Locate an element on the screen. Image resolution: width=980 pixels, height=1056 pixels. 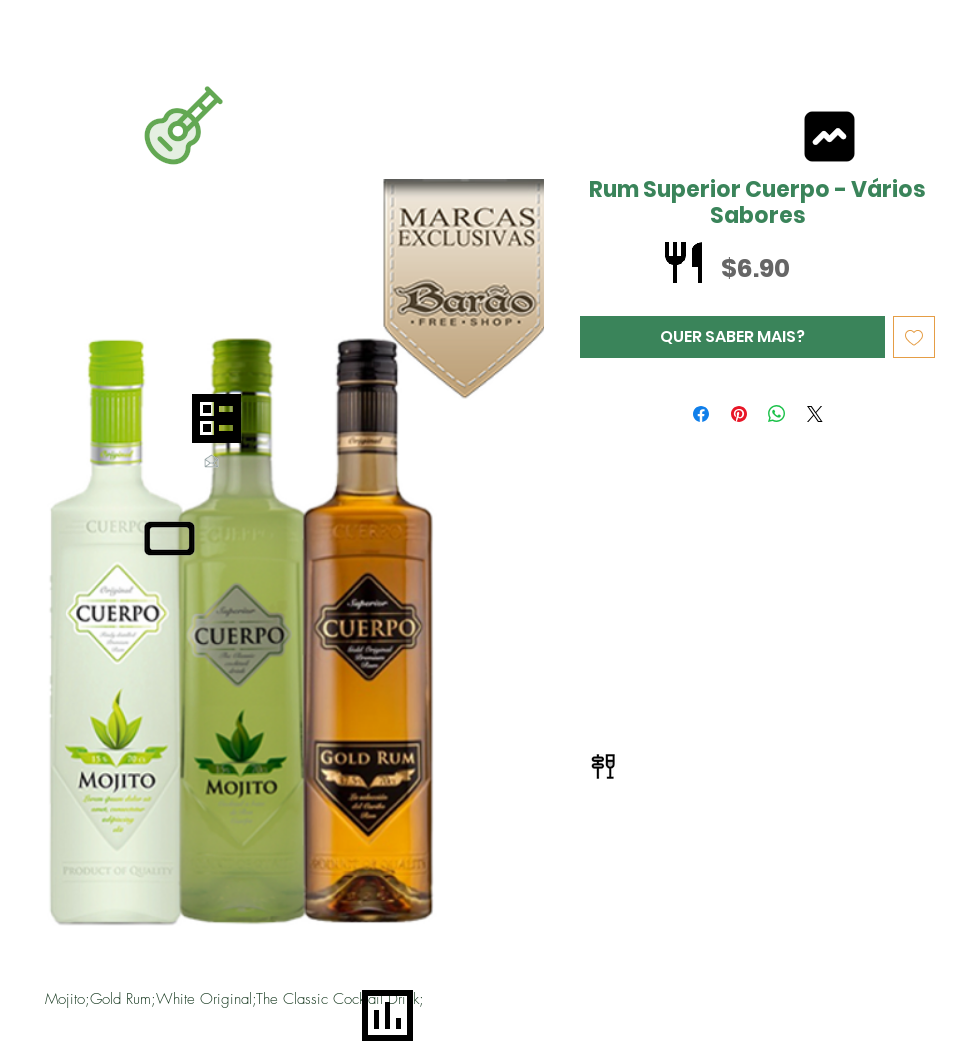
access music or audio content is located at coordinates (183, 126).